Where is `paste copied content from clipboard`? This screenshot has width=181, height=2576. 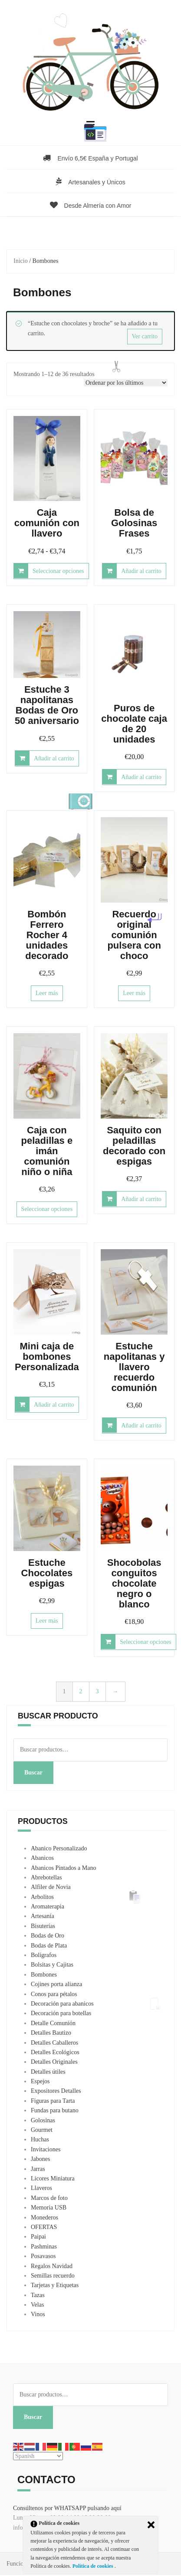
paste copied content from clipboard is located at coordinates (135, 1897).